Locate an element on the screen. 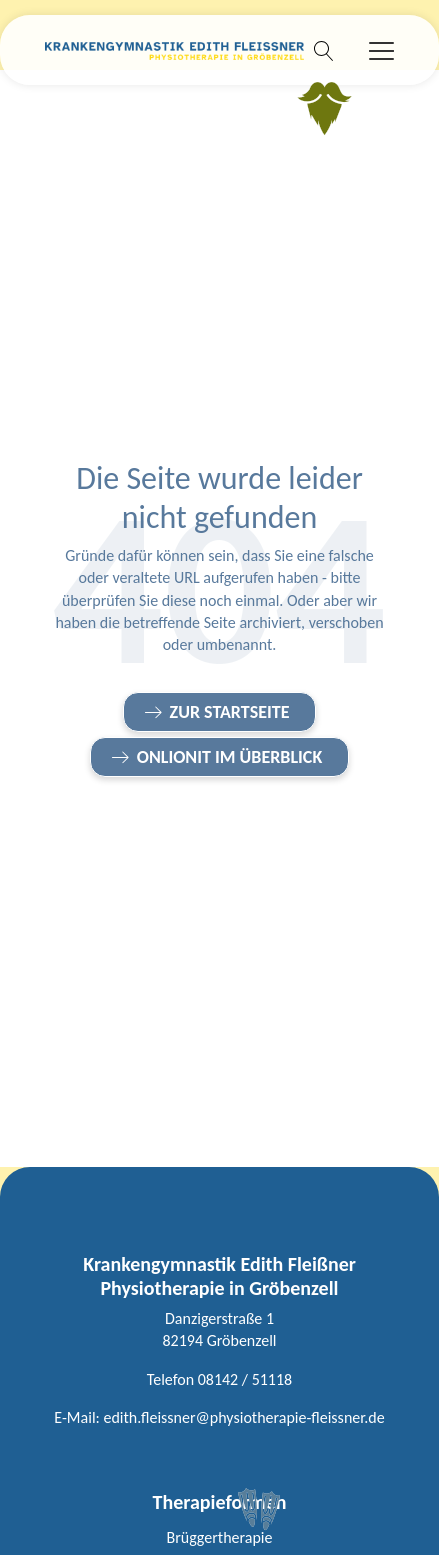  access swimming or diving activities is located at coordinates (259, 1509).